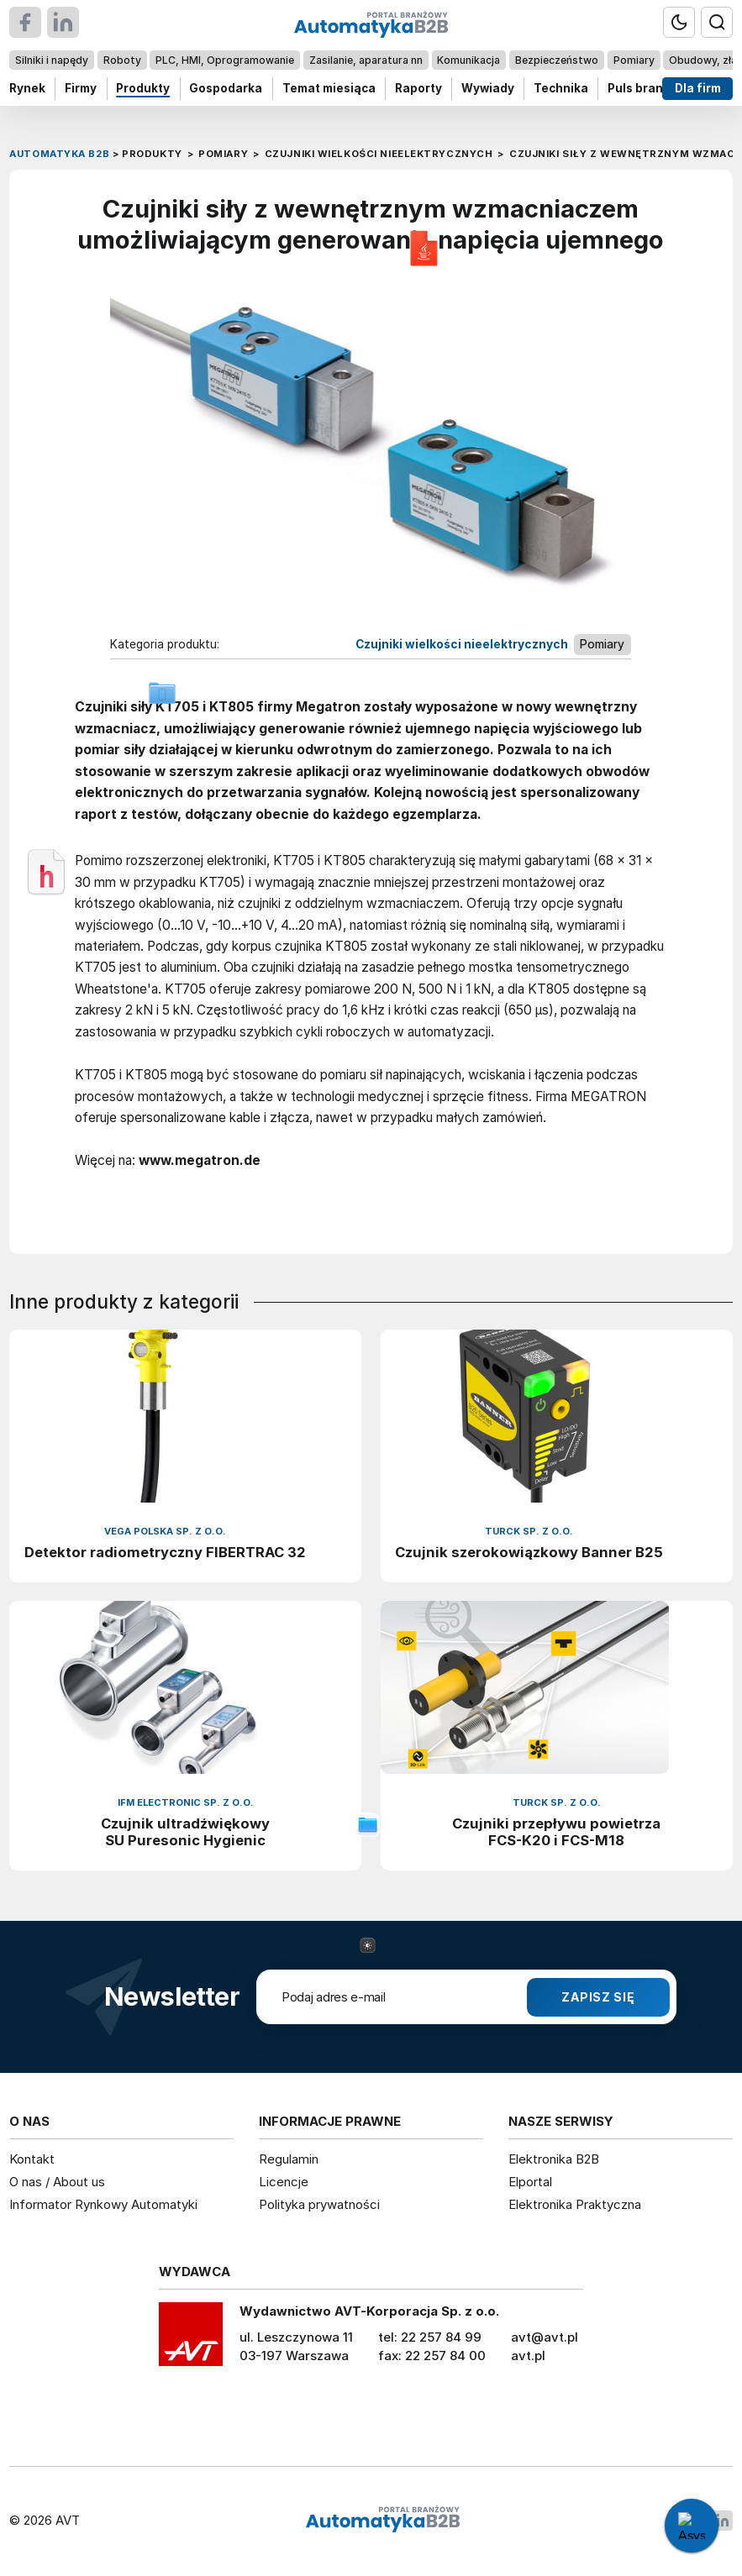  What do you see at coordinates (367, 1945) in the screenshot?
I see `toggle night light or night shift mode` at bounding box center [367, 1945].